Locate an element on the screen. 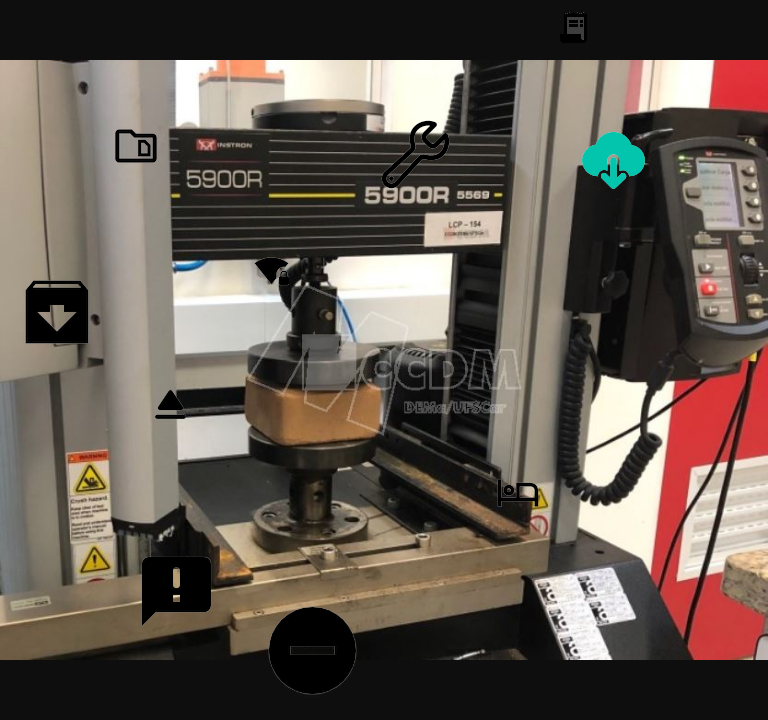 This screenshot has height=720, width=768. eject media or disc is located at coordinates (170, 403).